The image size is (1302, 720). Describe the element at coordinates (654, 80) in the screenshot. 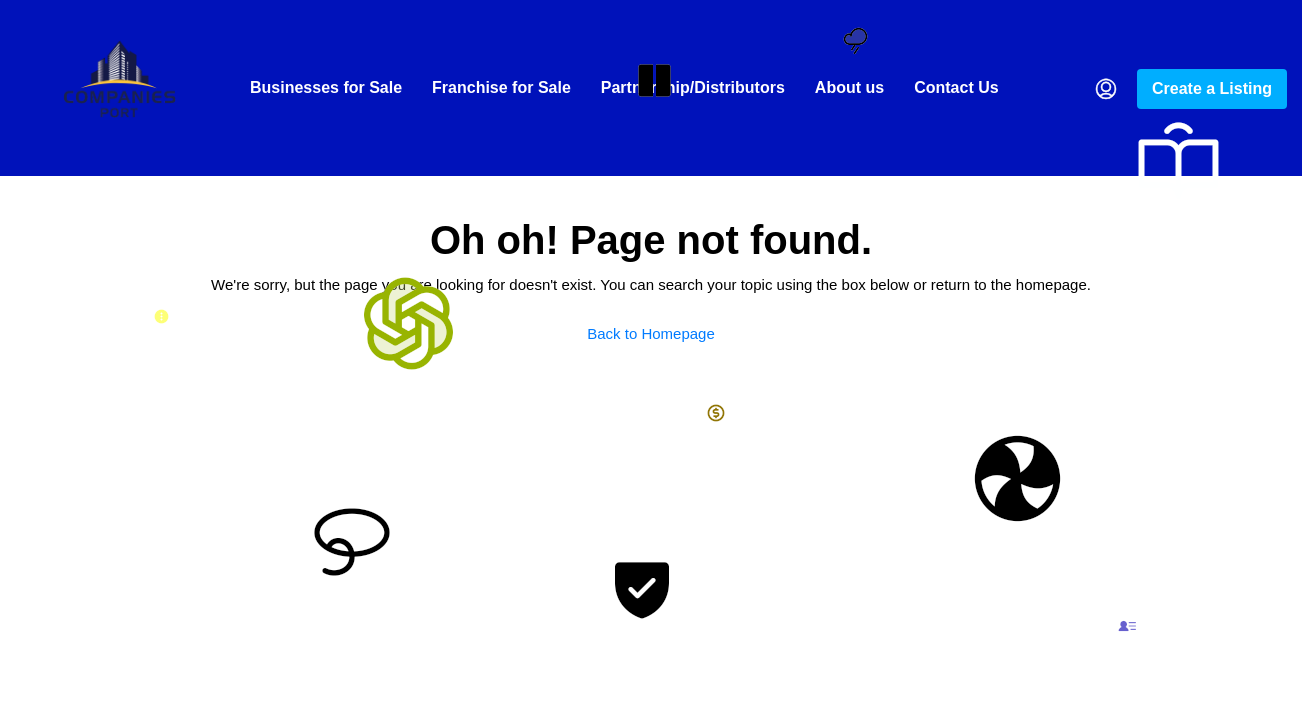

I see `split view horizontally` at that location.